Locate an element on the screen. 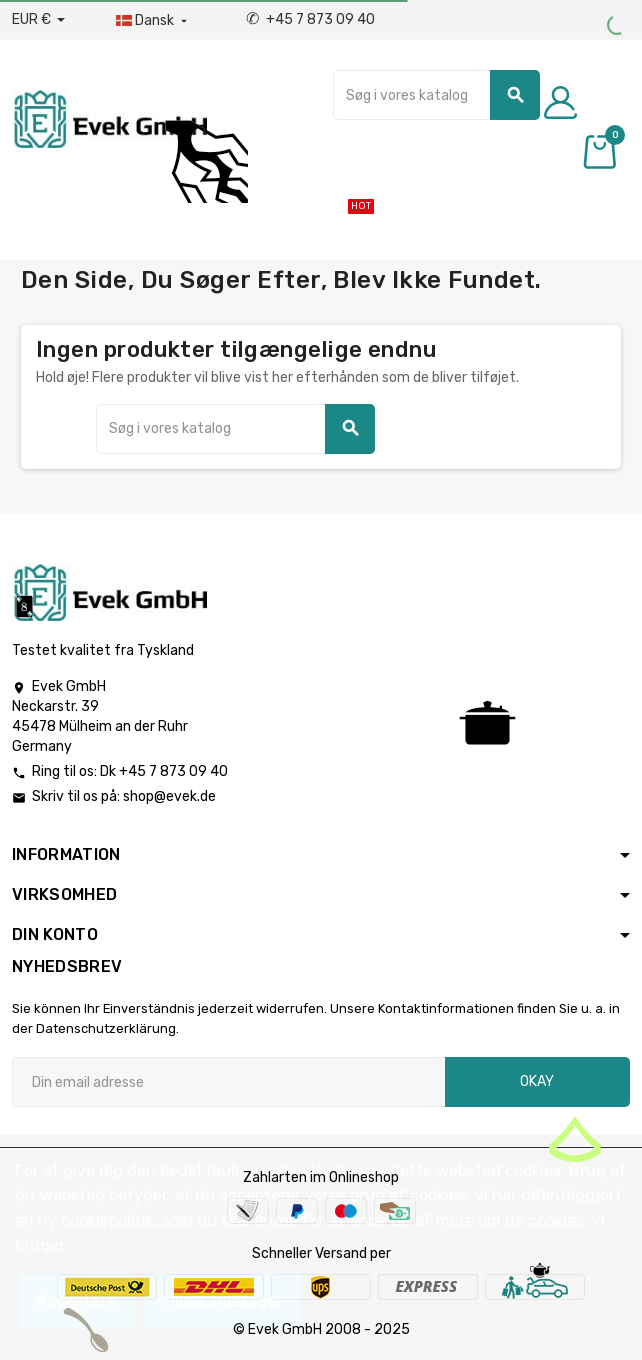 The width and height of the screenshot is (642, 1360). access cooking or recipe features is located at coordinates (487, 722).